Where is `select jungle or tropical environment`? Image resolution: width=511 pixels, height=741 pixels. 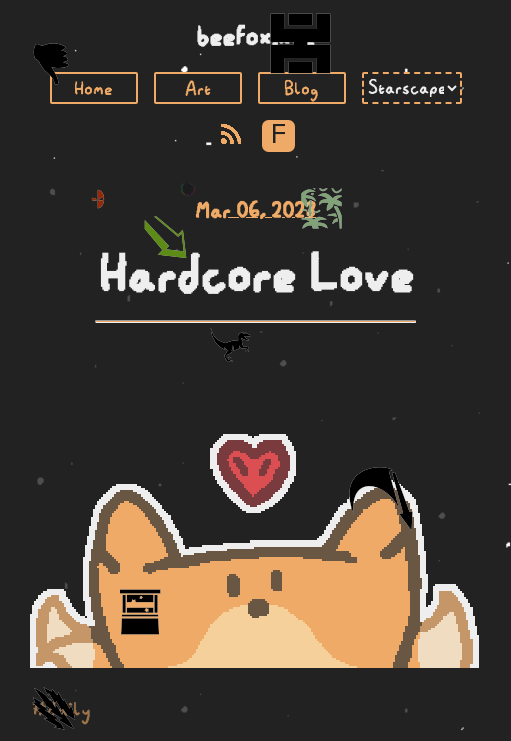 select jungle or tropical environment is located at coordinates (321, 208).